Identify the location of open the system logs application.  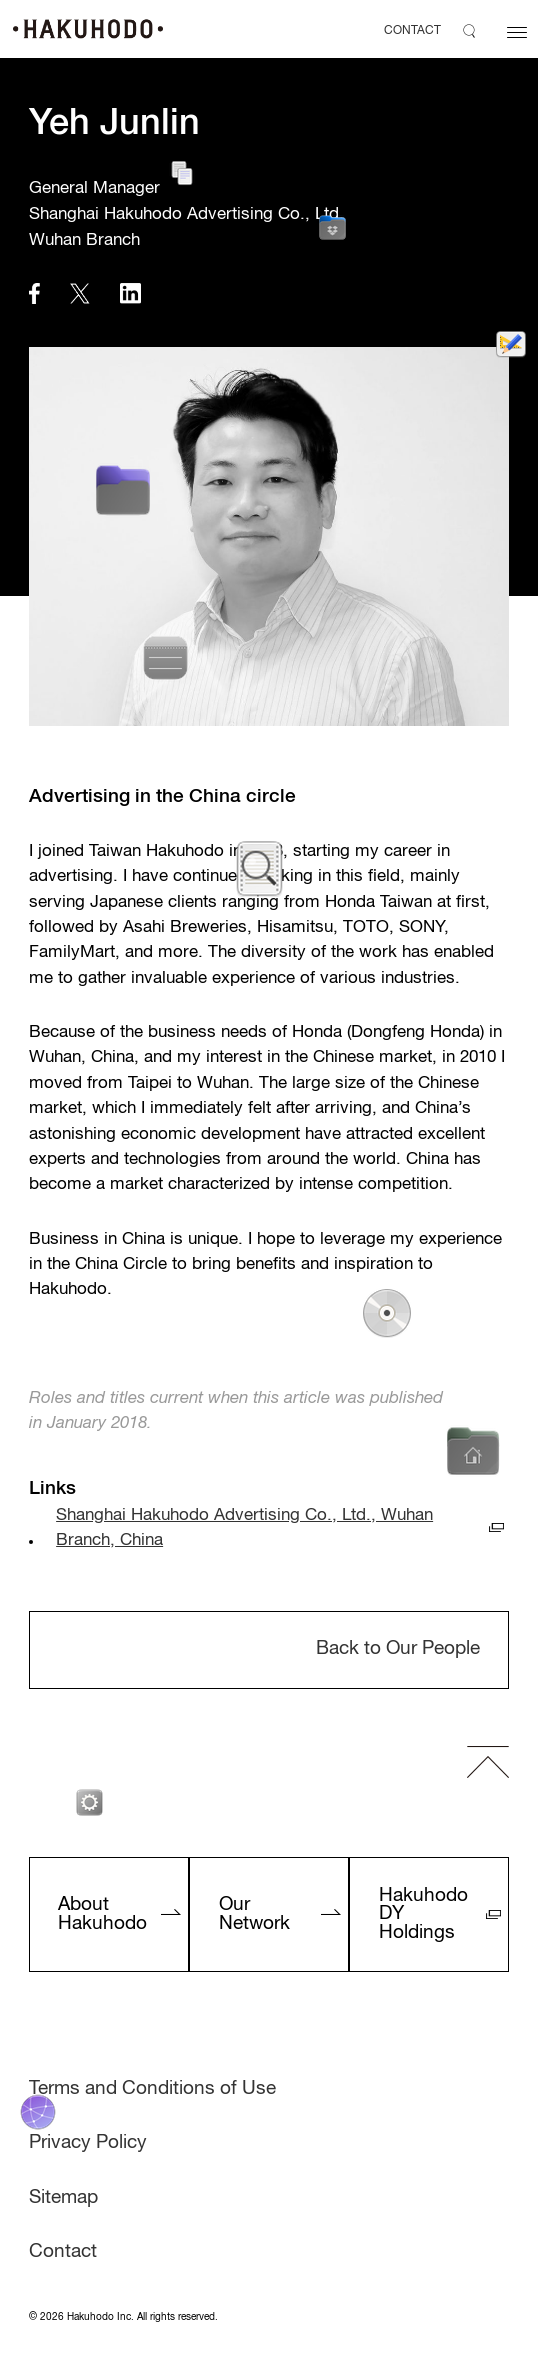
(259, 868).